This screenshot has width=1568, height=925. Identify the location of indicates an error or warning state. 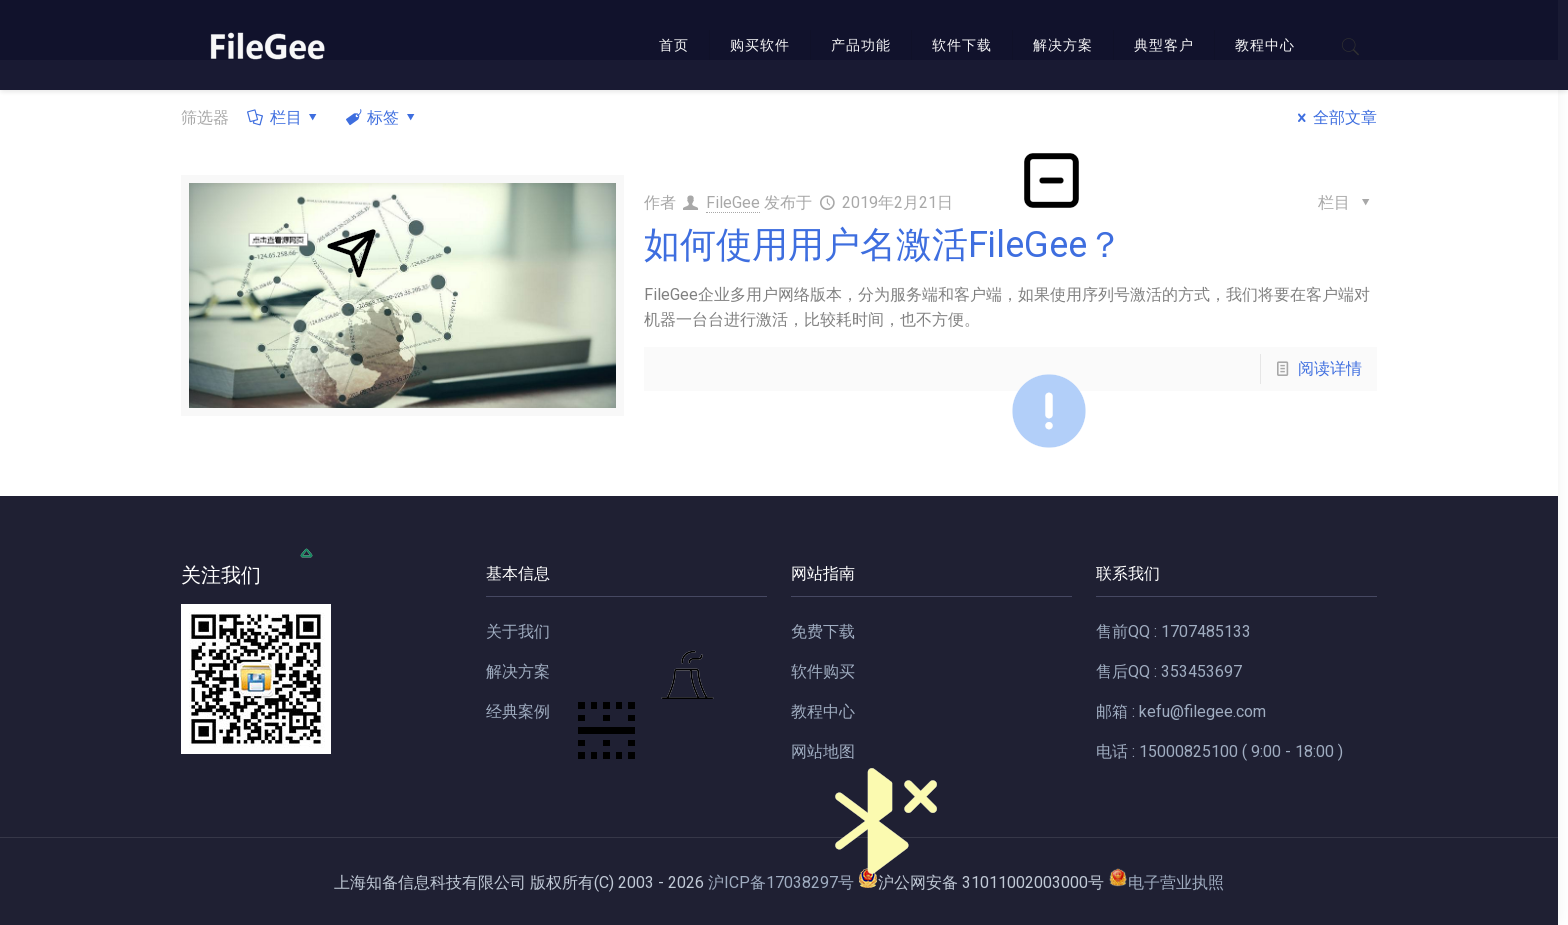
(1049, 411).